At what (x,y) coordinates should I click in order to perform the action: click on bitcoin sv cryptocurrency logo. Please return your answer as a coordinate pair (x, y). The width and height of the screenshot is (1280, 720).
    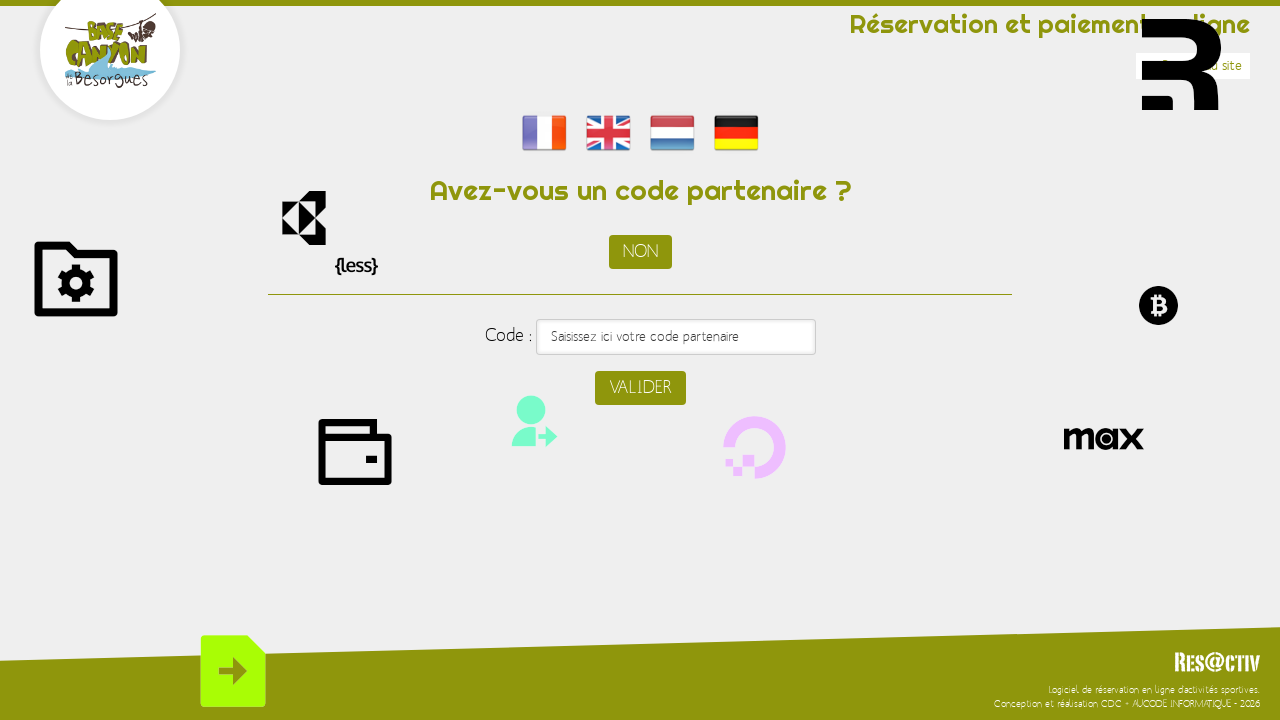
    Looking at the image, I should click on (1158, 305).